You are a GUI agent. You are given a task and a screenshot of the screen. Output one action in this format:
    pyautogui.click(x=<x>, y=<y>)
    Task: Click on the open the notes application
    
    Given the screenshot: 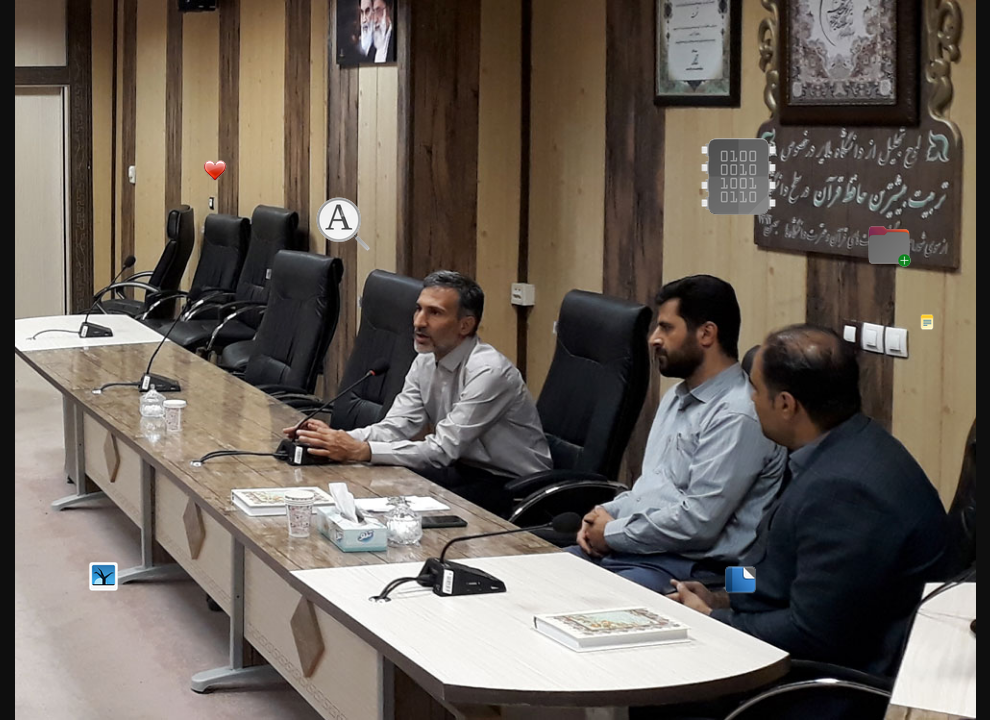 What is the action you would take?
    pyautogui.click(x=927, y=322)
    